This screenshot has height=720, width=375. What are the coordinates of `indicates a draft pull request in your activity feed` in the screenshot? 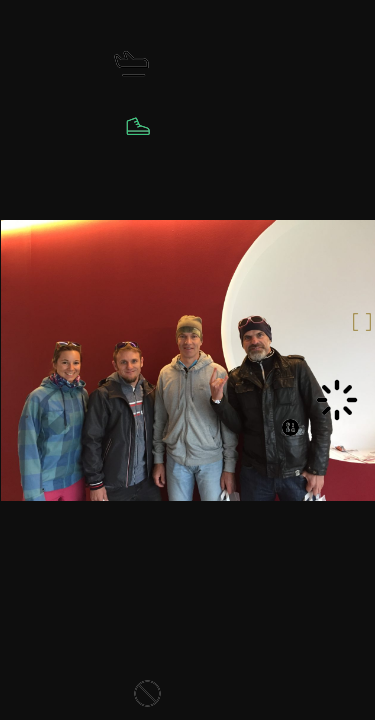 It's located at (290, 427).